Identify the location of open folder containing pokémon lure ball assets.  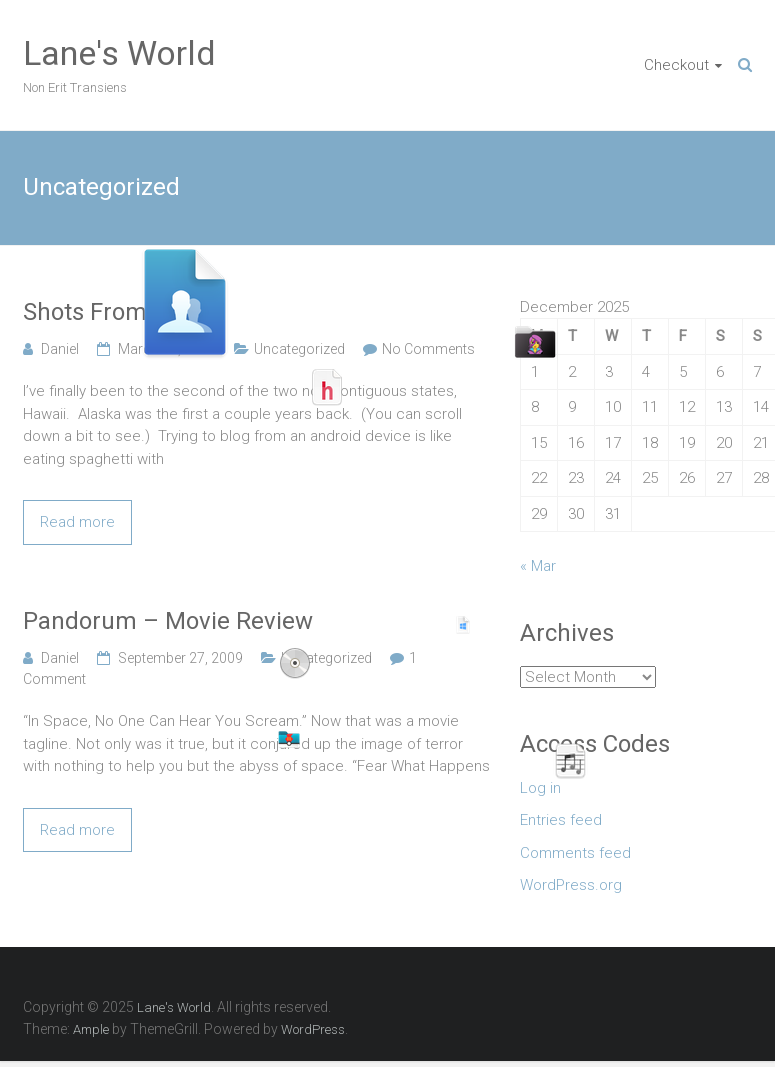
(289, 740).